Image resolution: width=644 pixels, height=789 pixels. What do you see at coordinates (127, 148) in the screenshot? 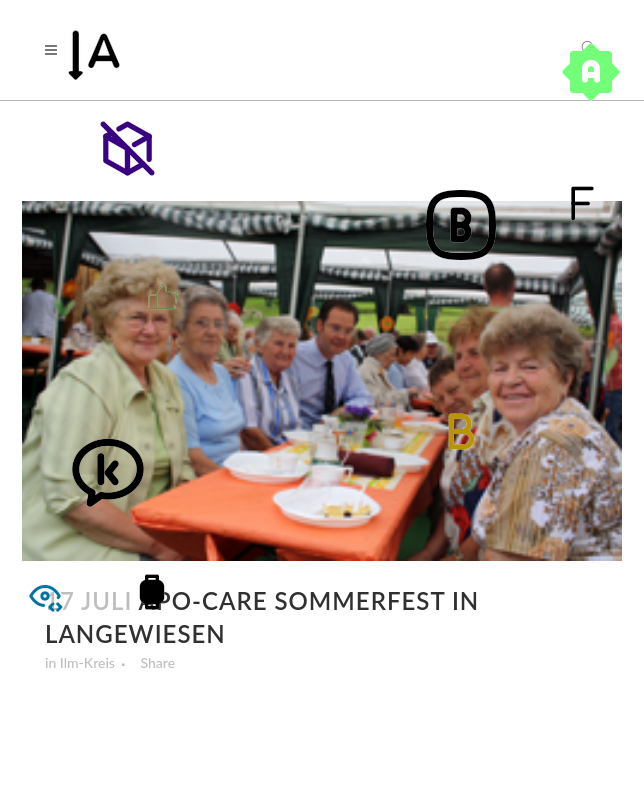
I see `package or shipment unavailable` at bounding box center [127, 148].